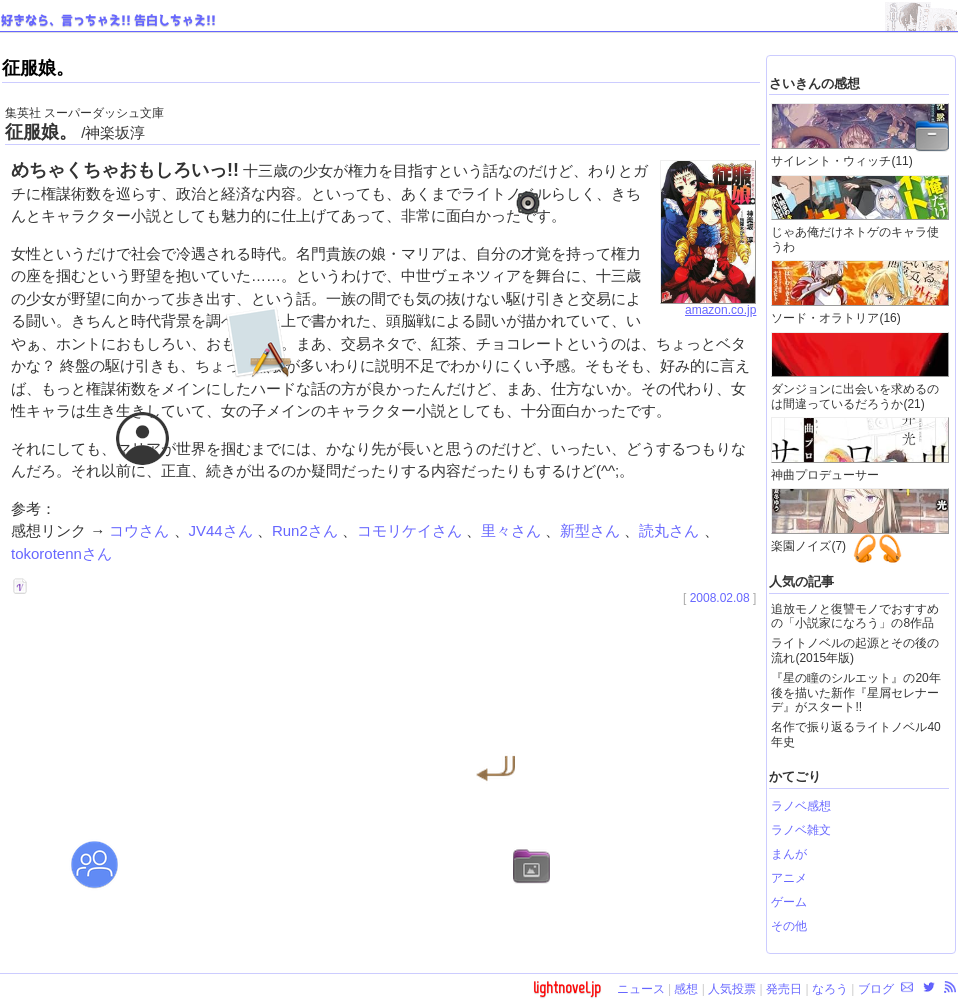 This screenshot has width=958, height=1002. Describe the element at coordinates (877, 550) in the screenshot. I see `connect wireless earbuds via bluetooth` at that location.